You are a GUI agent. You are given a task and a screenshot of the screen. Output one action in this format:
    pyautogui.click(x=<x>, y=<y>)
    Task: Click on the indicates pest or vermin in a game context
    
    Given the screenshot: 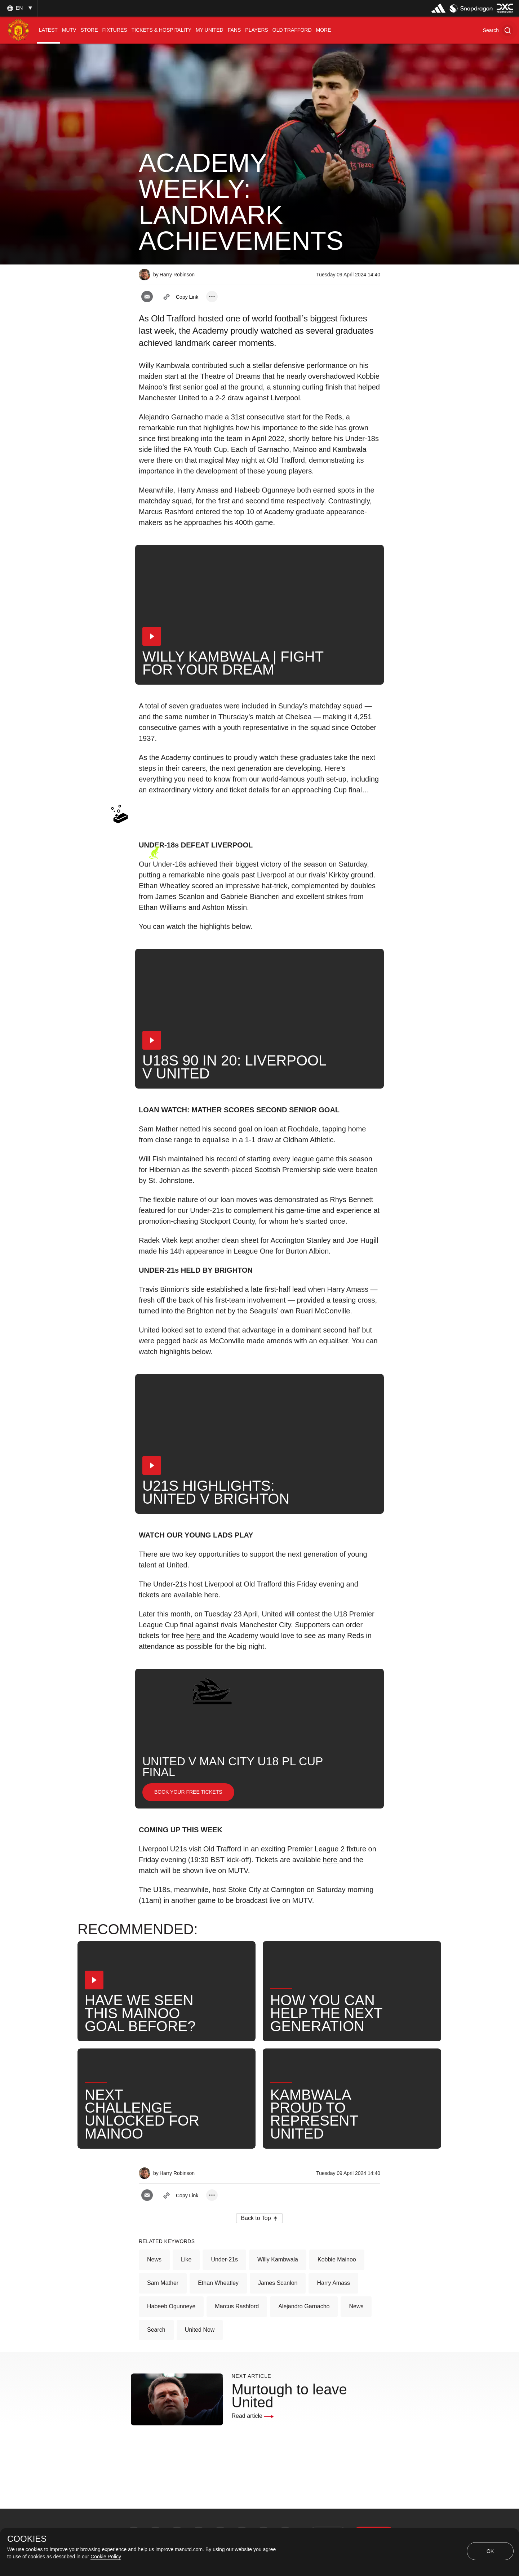 What is the action you would take?
    pyautogui.click(x=155, y=853)
    